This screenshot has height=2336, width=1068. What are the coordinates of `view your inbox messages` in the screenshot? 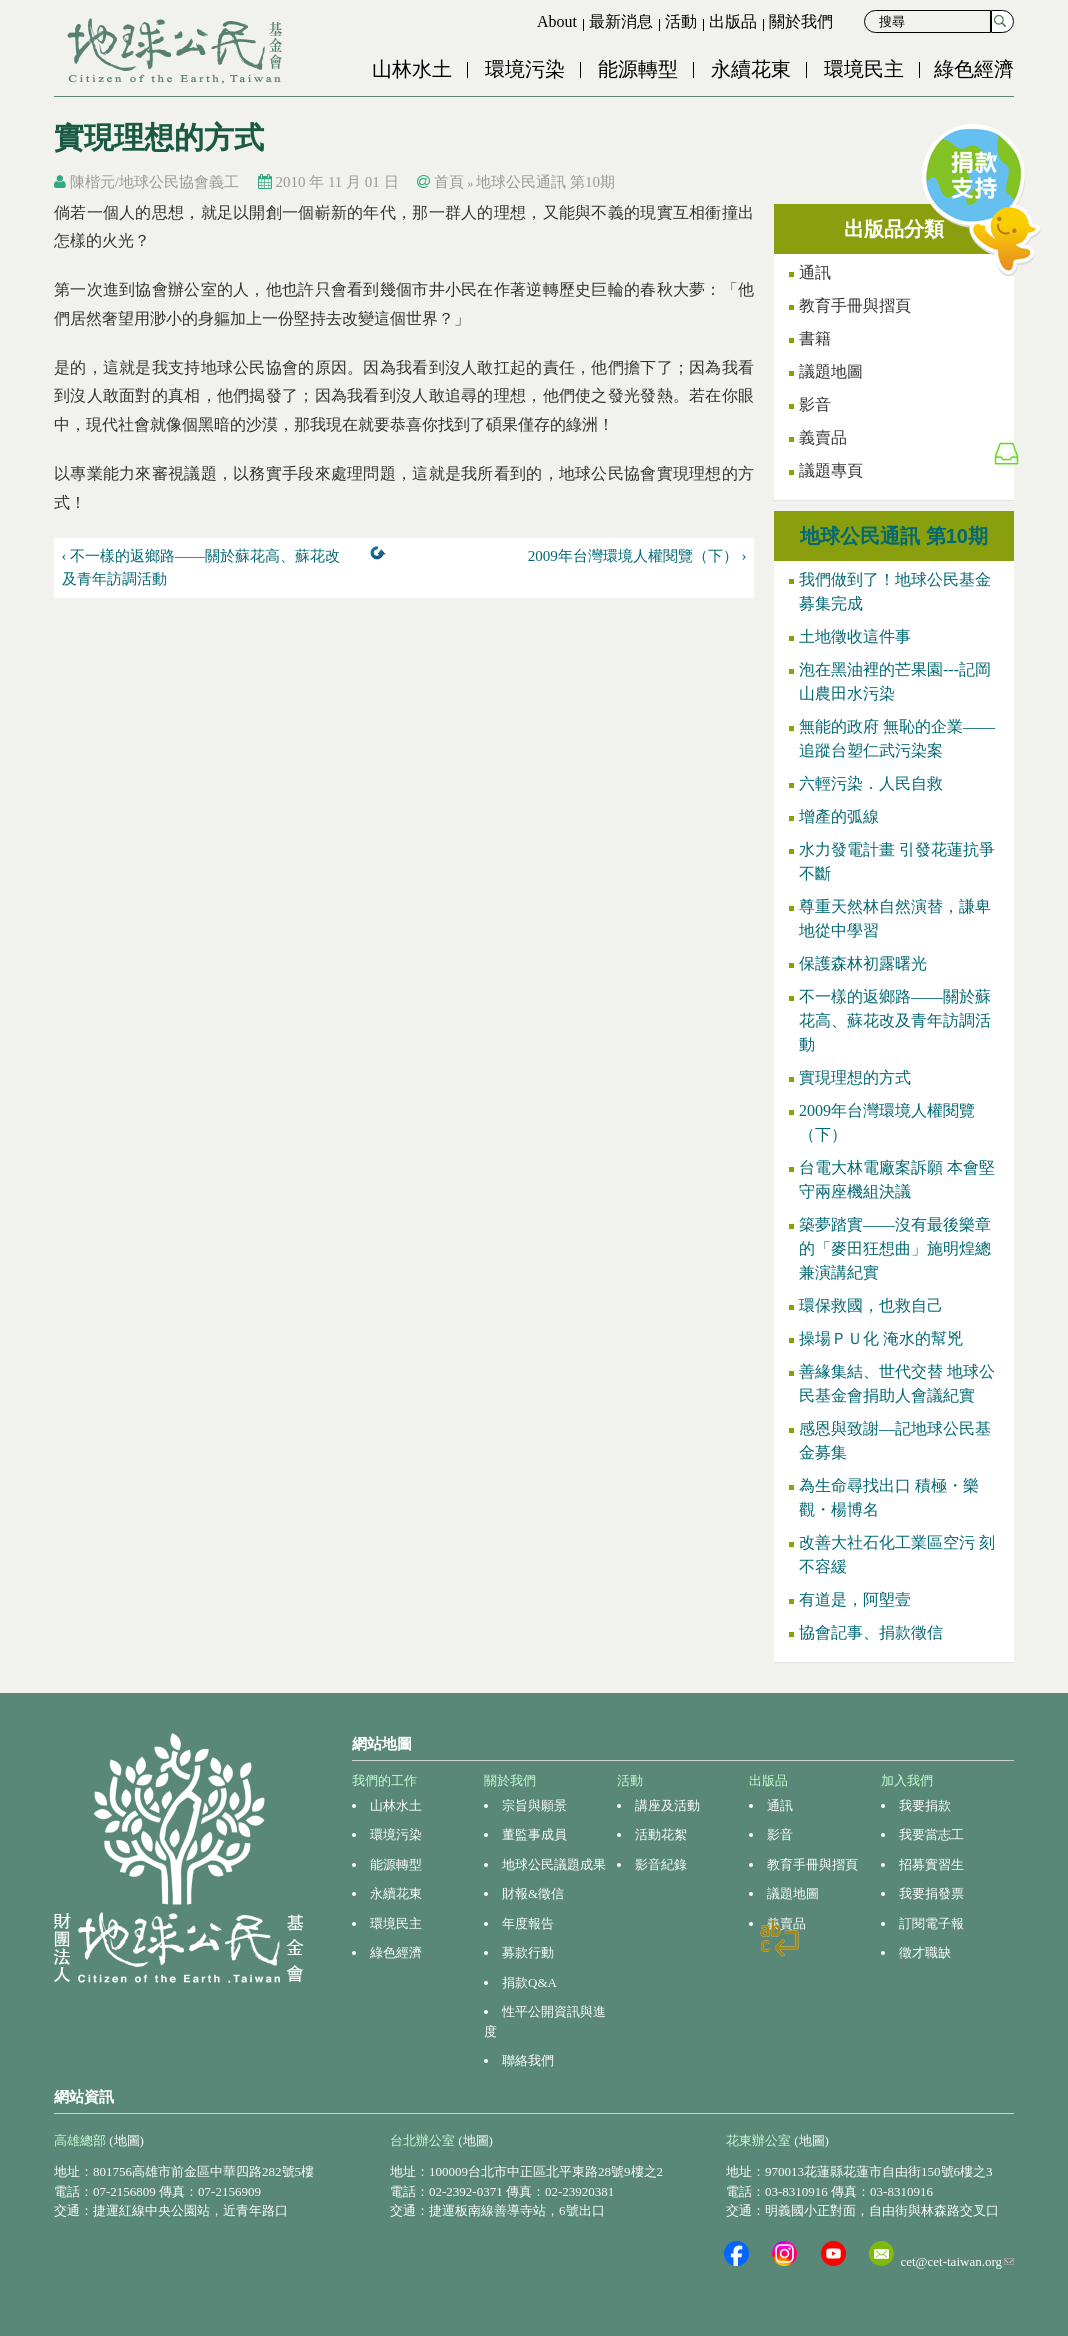 It's located at (1006, 454).